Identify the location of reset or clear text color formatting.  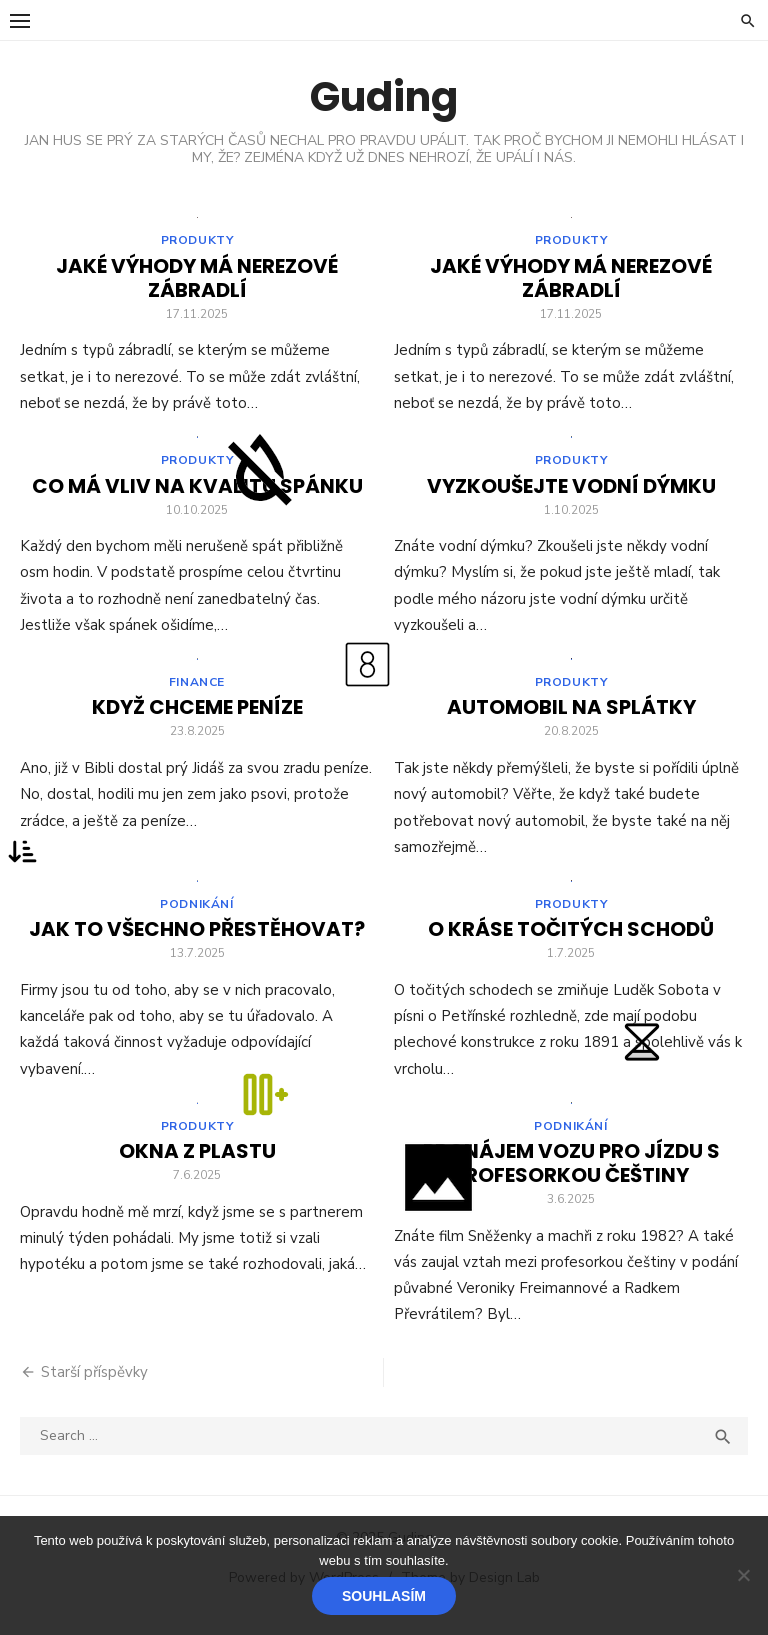
(260, 469).